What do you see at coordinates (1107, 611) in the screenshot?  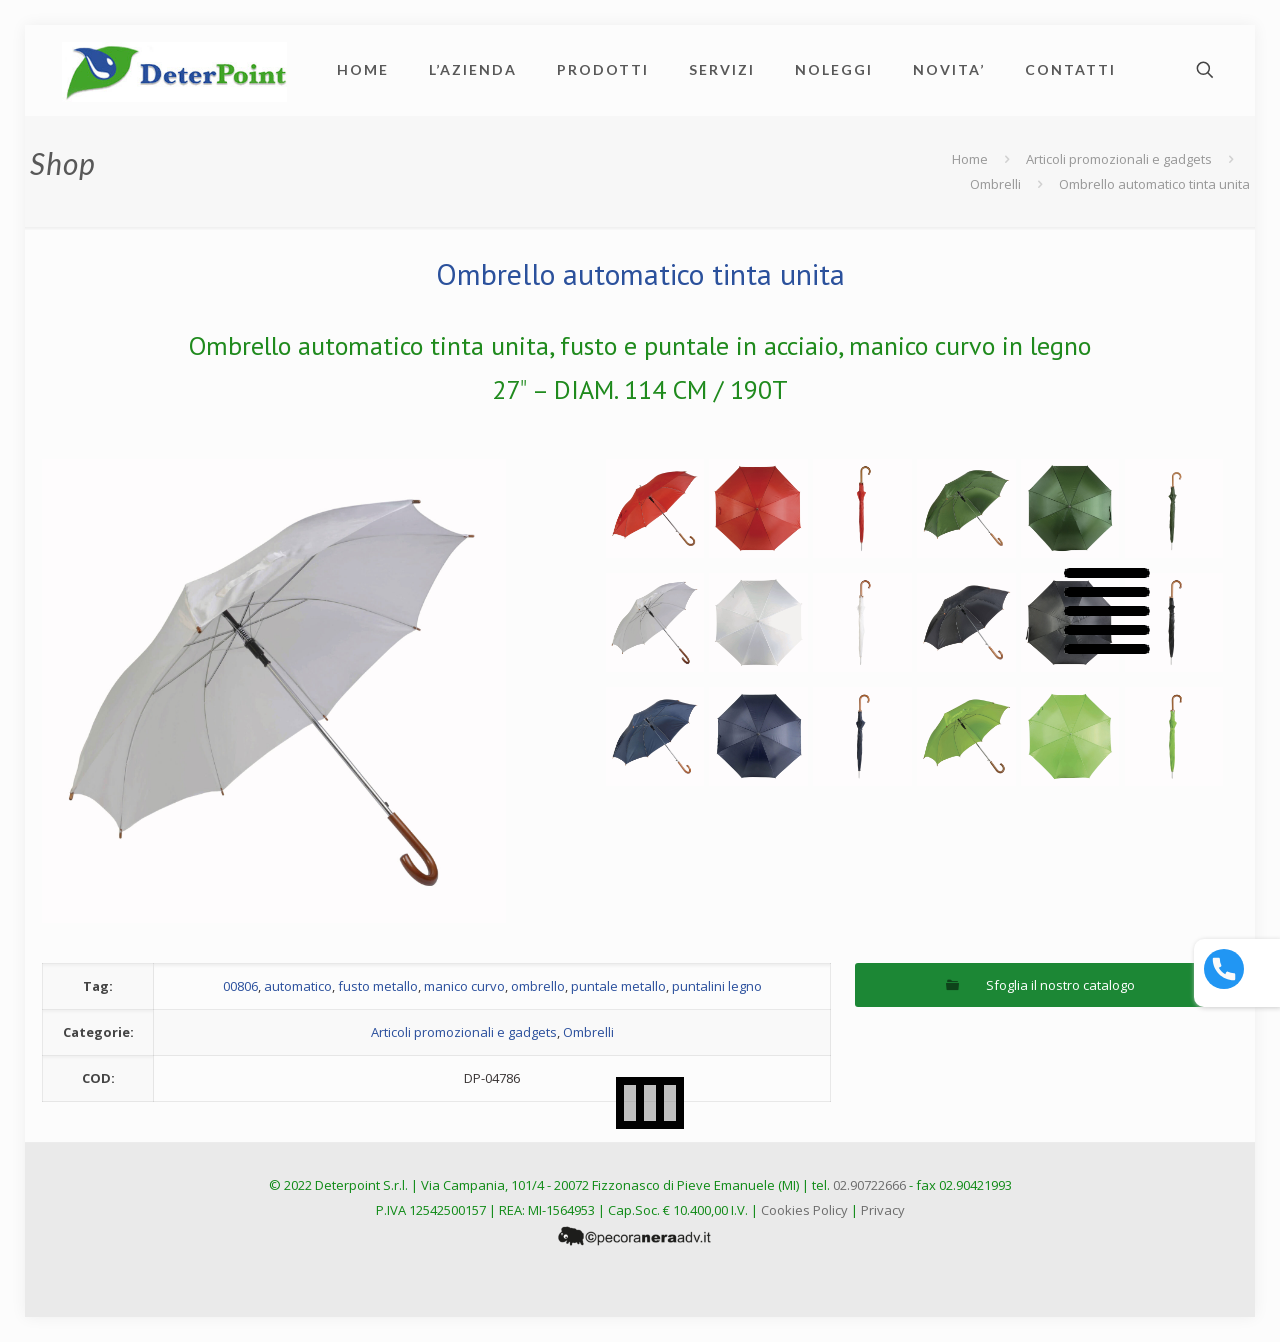 I see `justify text alignment` at bounding box center [1107, 611].